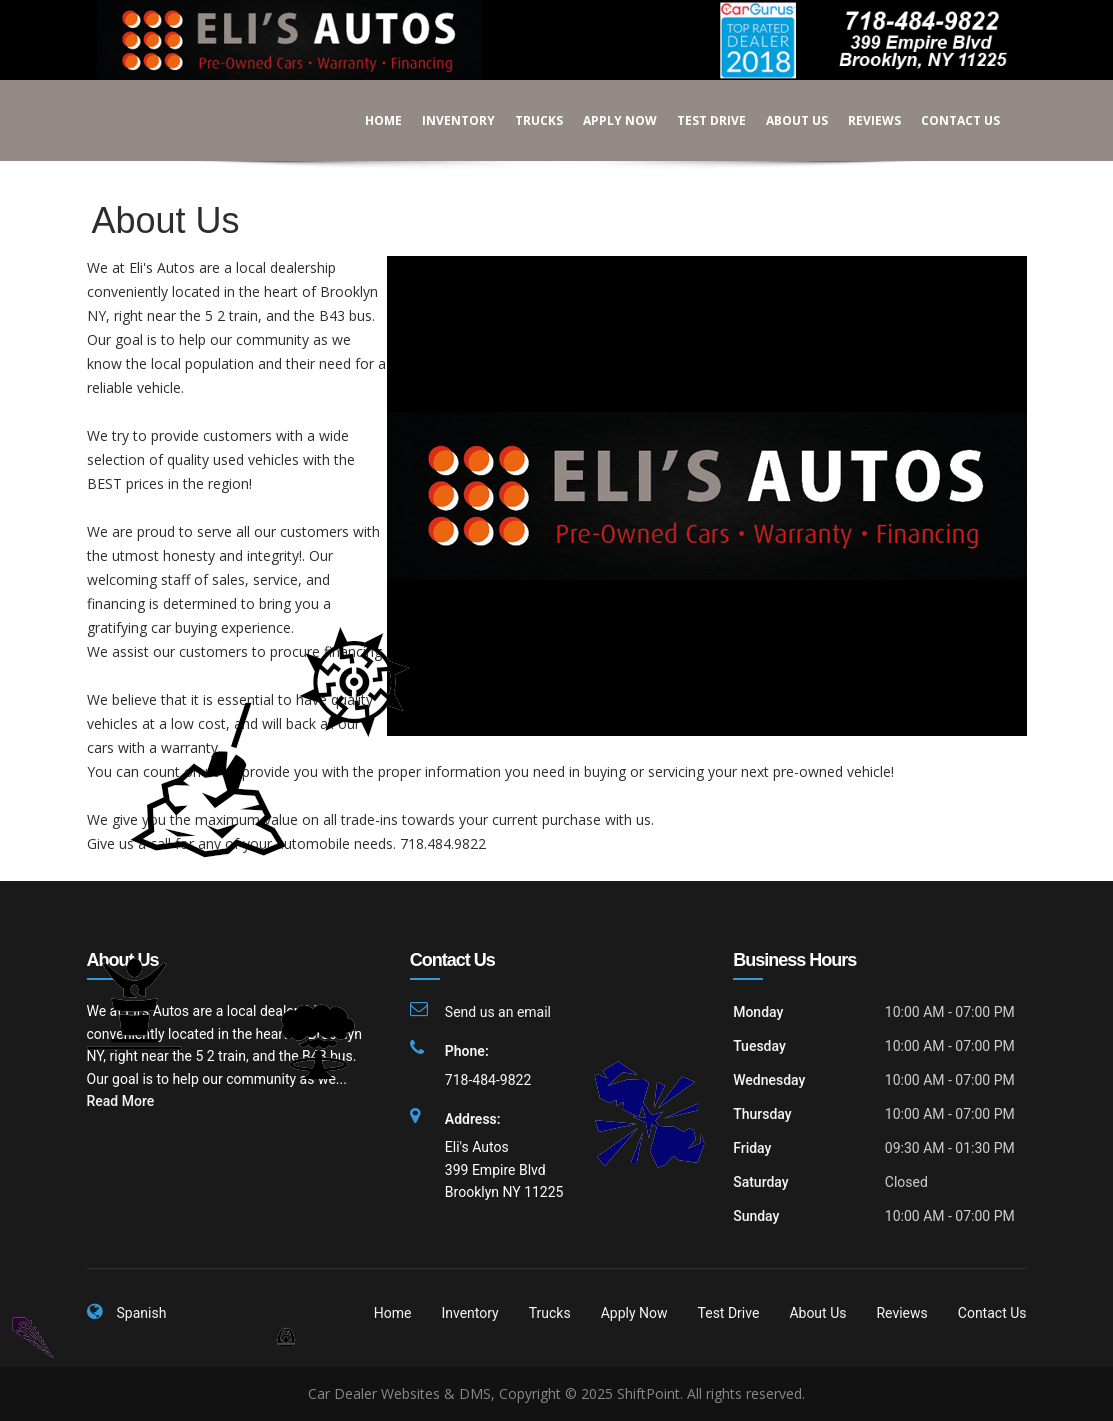 Image resolution: width=1113 pixels, height=1421 pixels. I want to click on coal resource in a crafting or mining game, so click(209, 779).